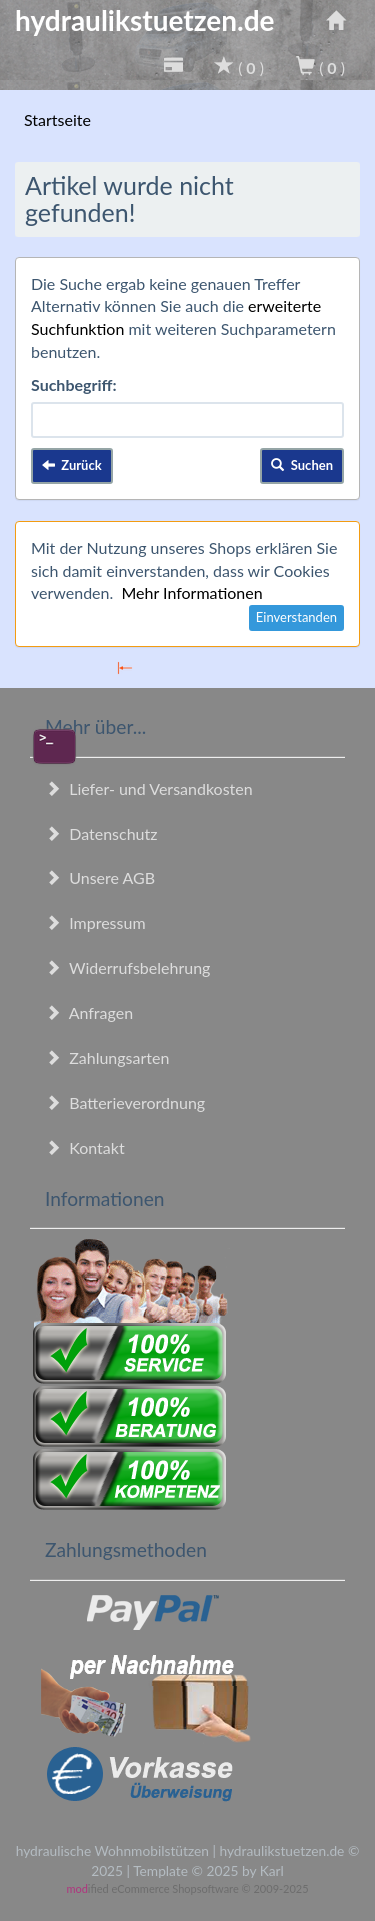 The height and width of the screenshot is (1921, 375). I want to click on go to the first item in a list or sequence, so click(125, 668).